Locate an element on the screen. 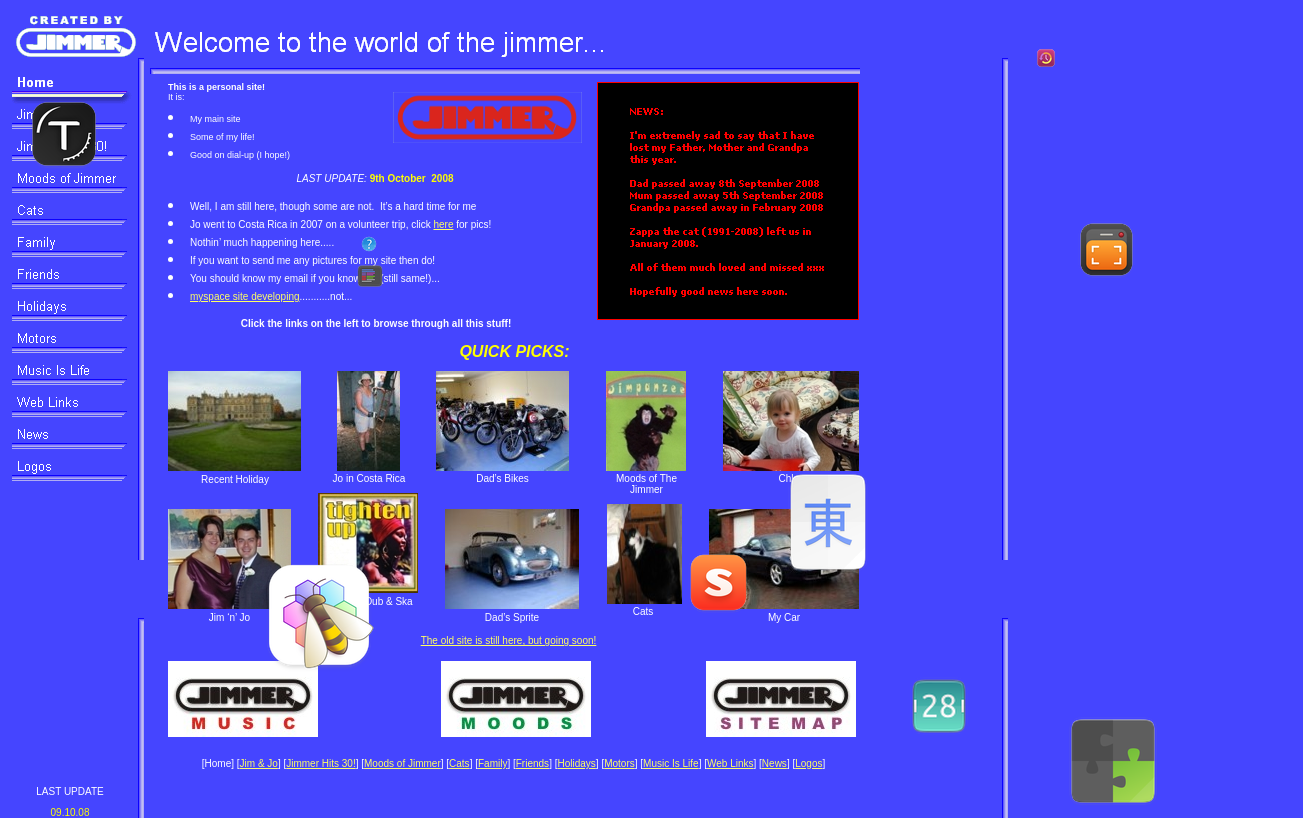 The width and height of the screenshot is (1303, 818). open sogou pinyin input method is located at coordinates (718, 582).